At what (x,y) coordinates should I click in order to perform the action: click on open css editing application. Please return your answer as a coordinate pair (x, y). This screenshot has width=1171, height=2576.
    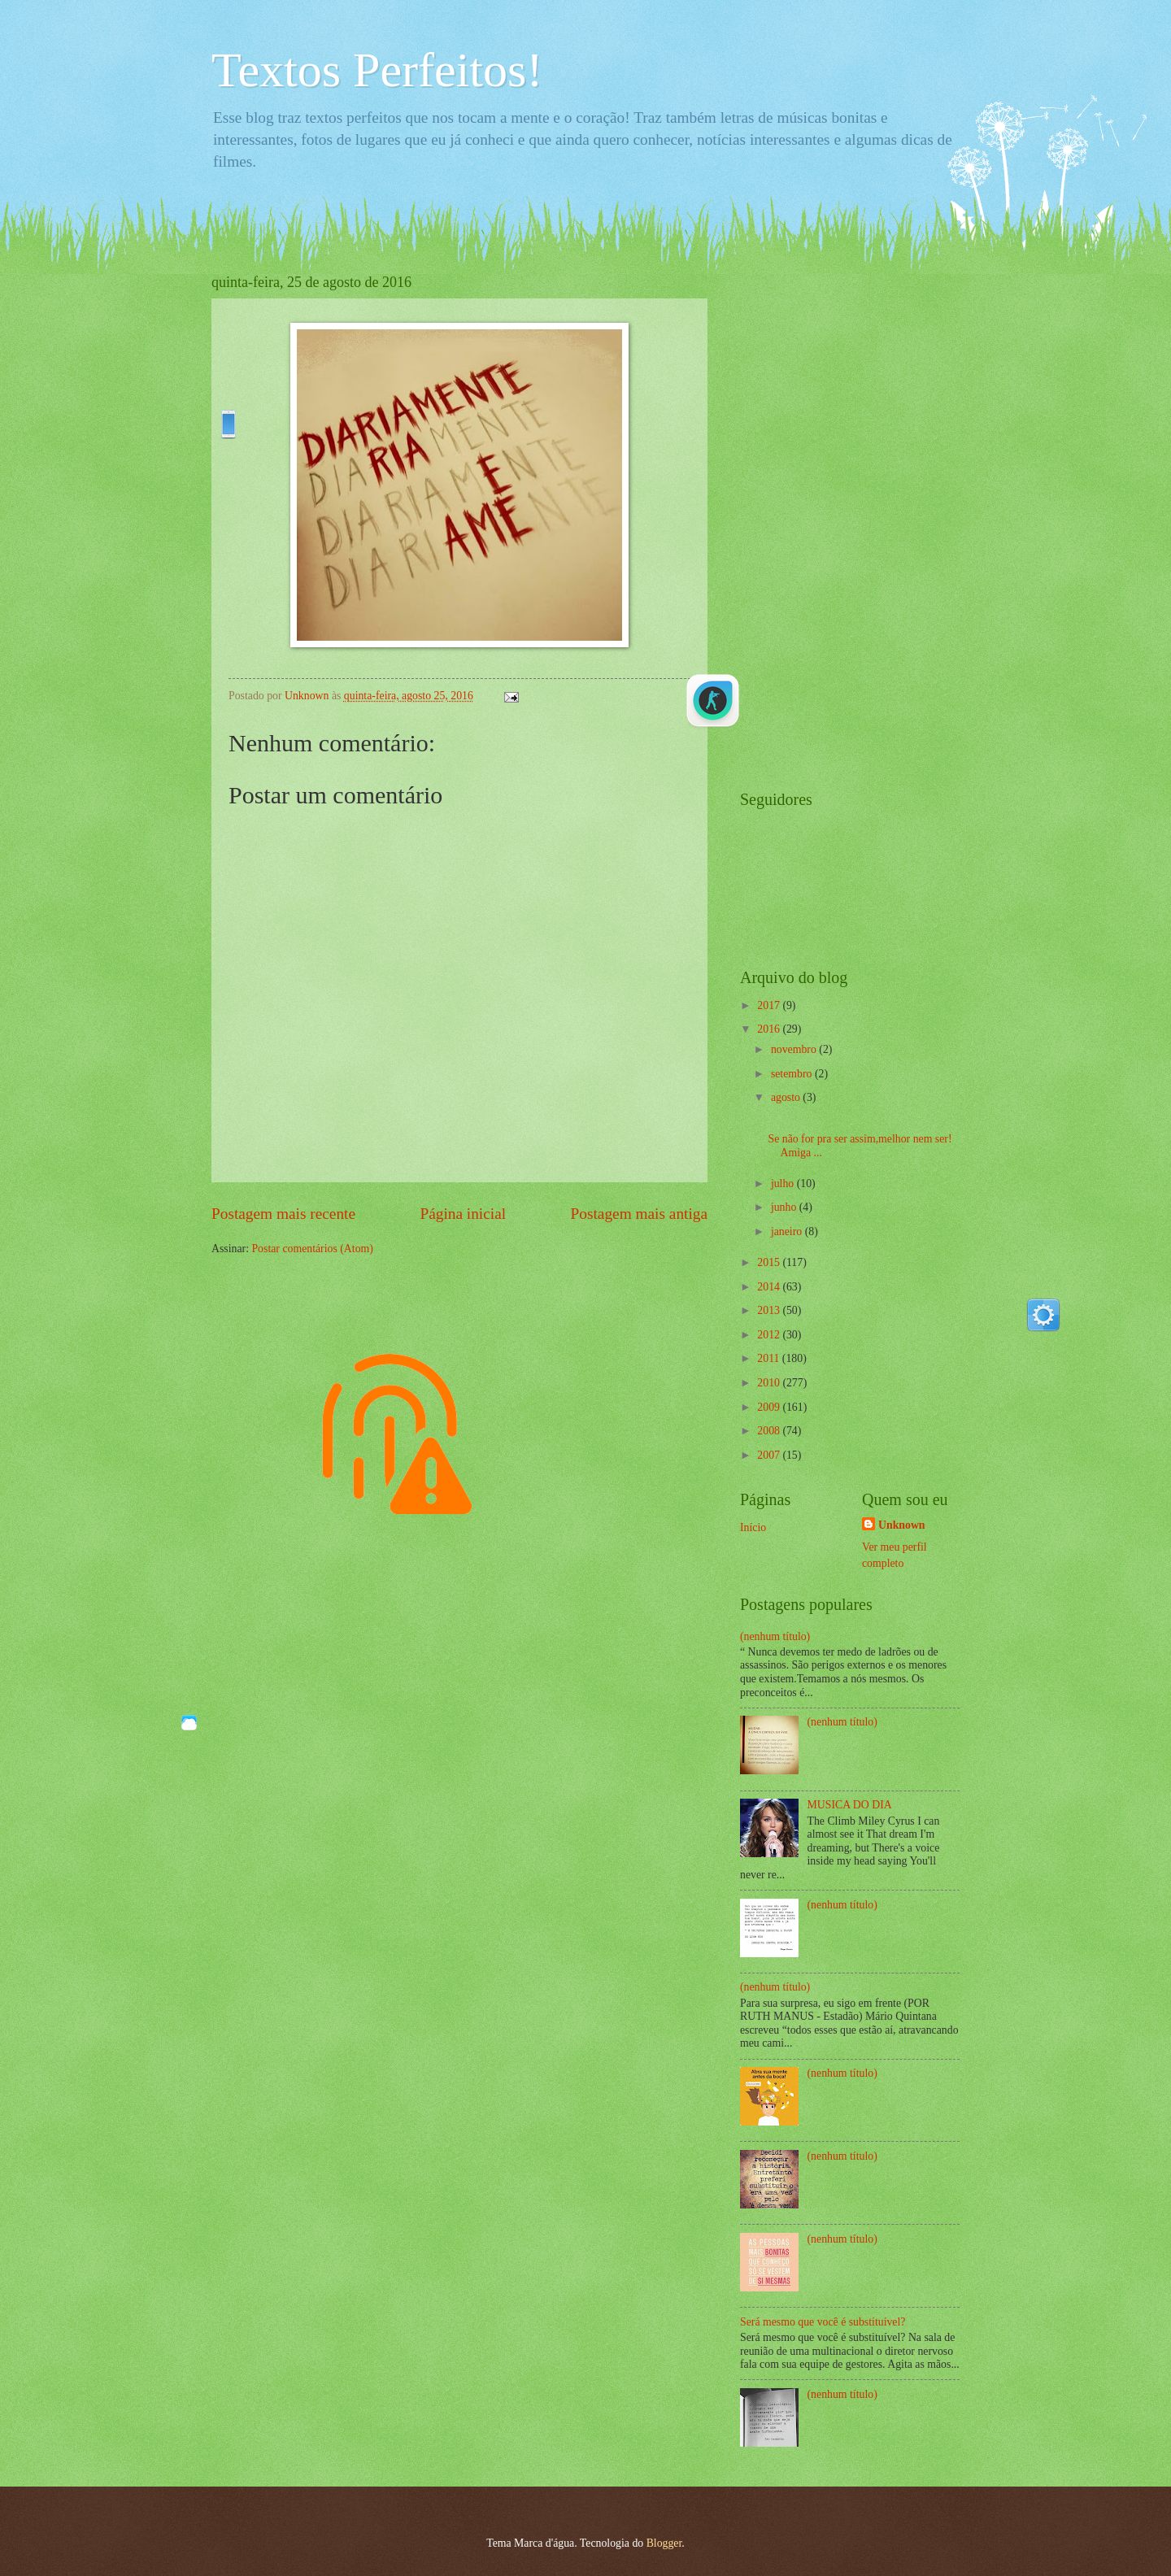
    Looking at the image, I should click on (712, 700).